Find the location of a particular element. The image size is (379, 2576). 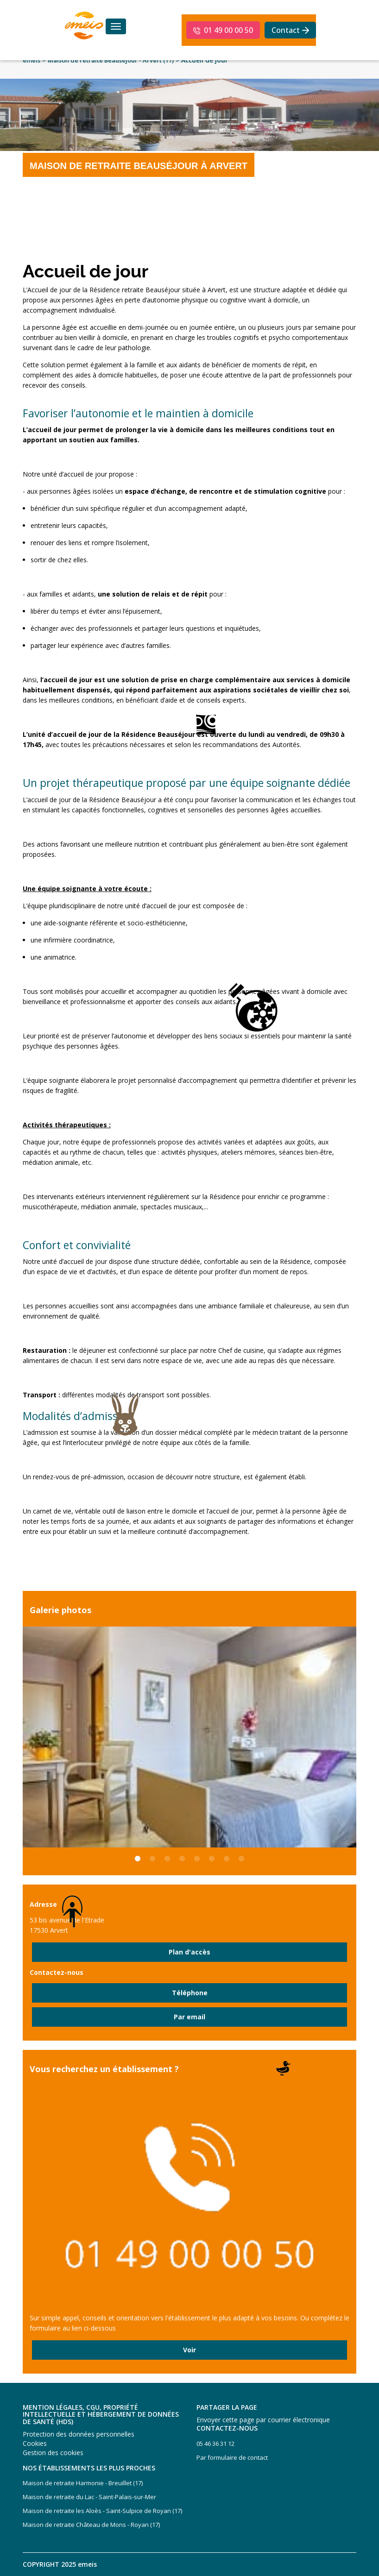

access jump rope workout or exercise is located at coordinates (72, 1911).